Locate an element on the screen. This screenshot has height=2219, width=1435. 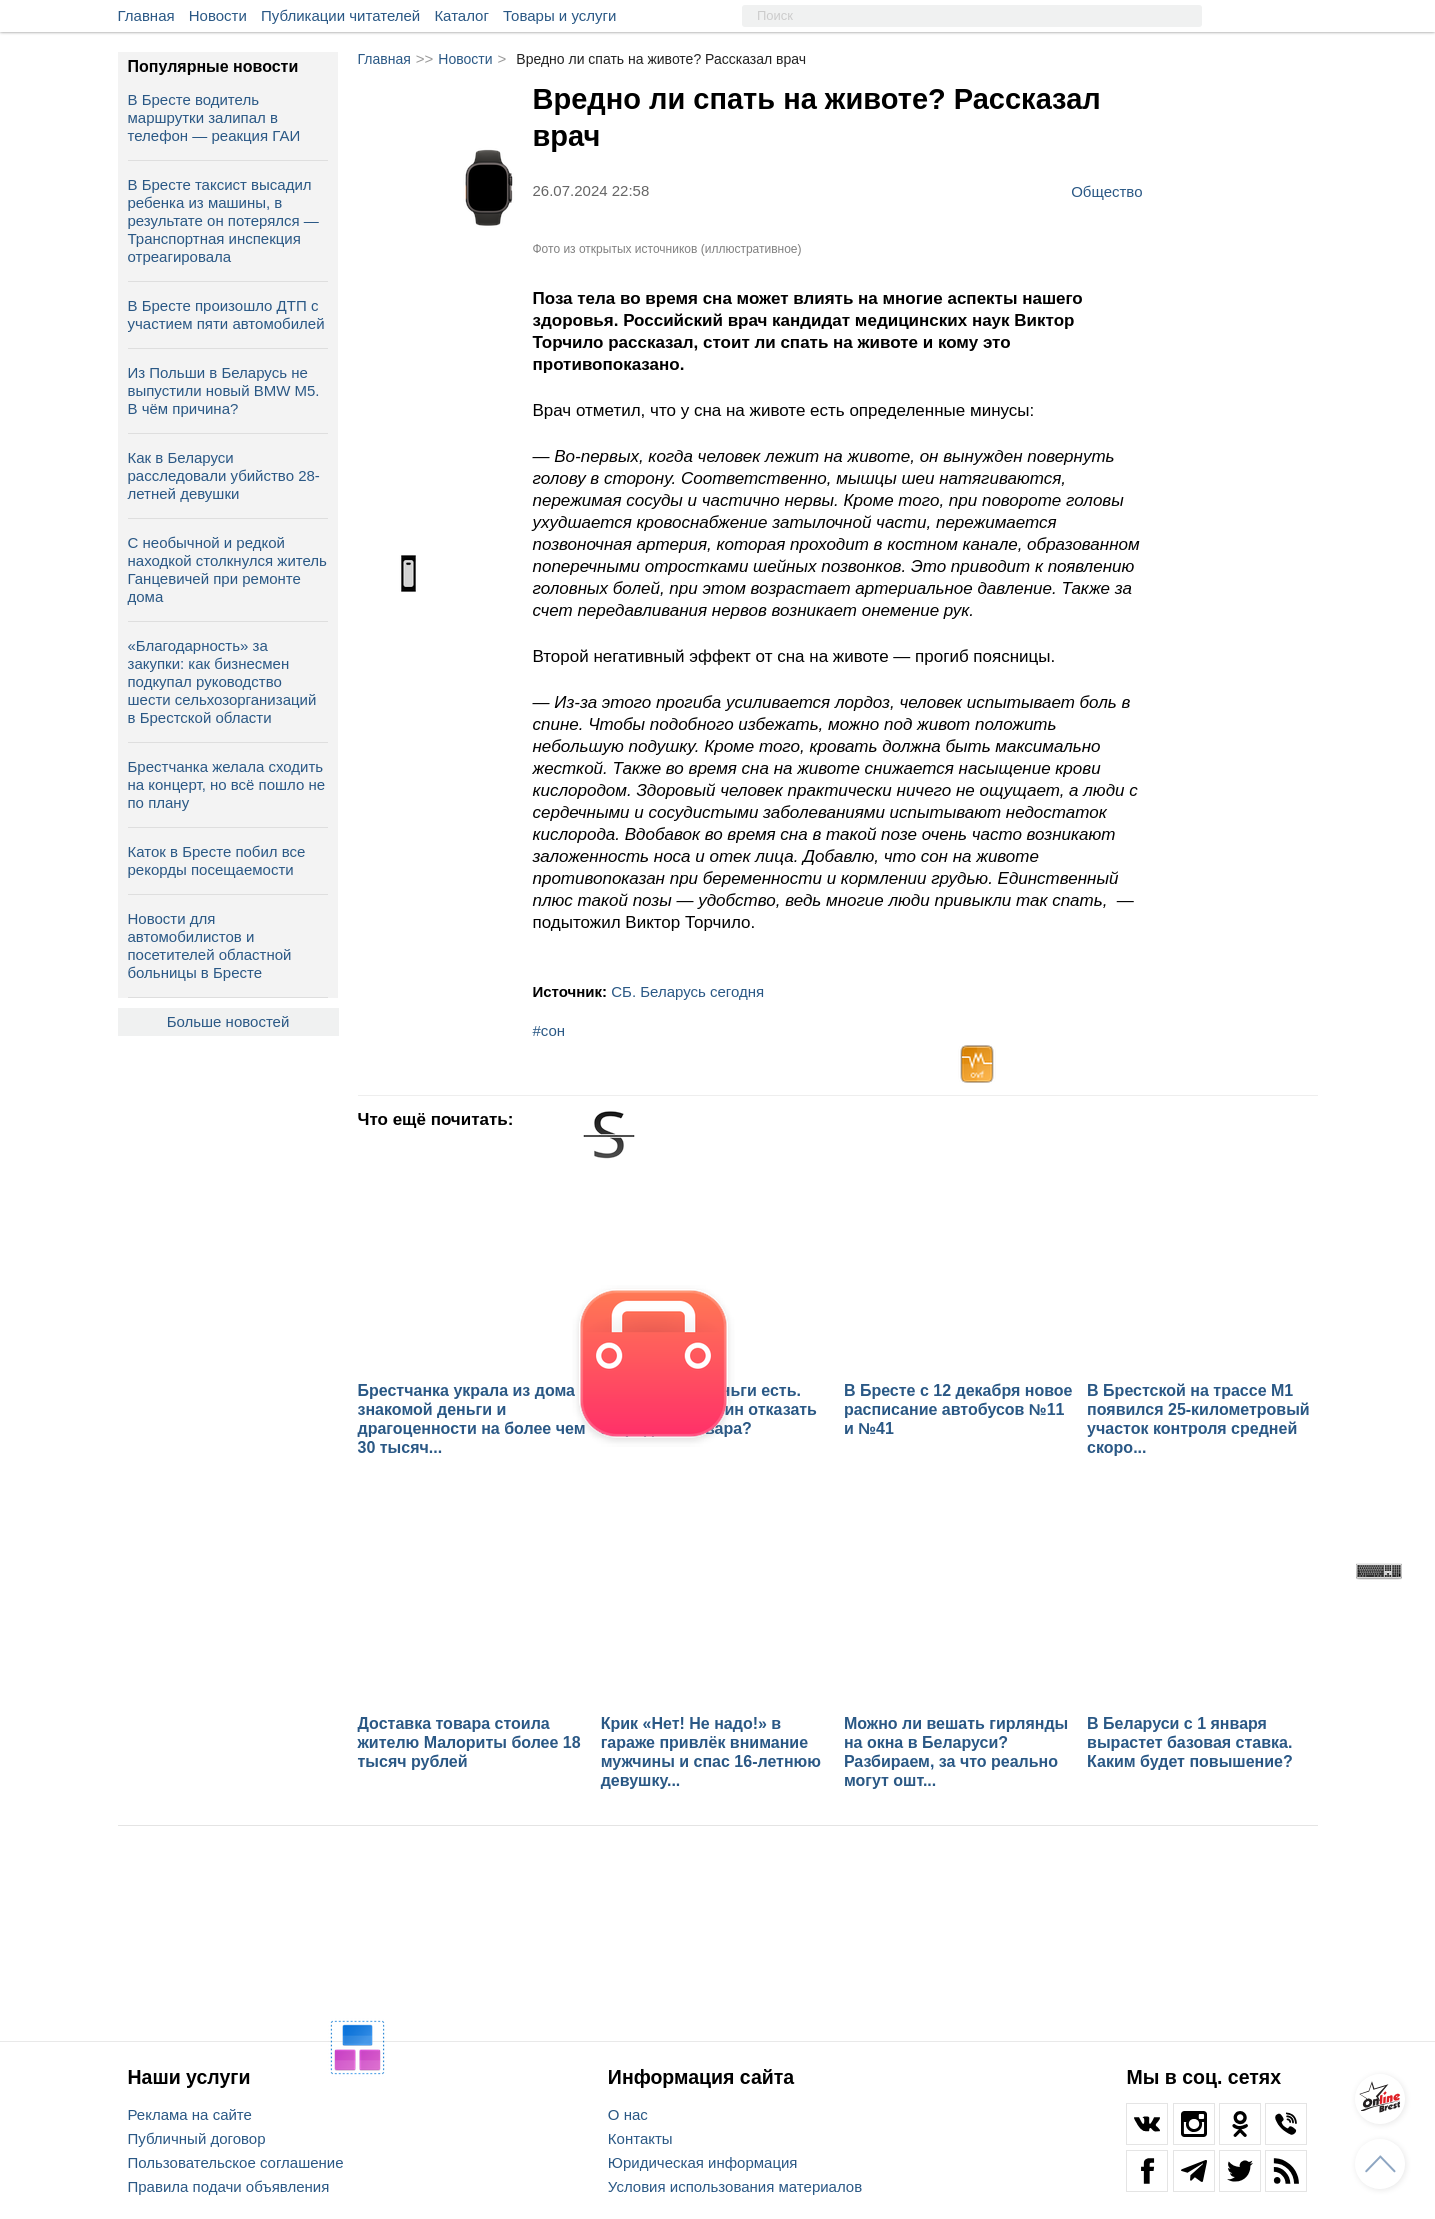
a VirtualBox OVF virtual machine file is located at coordinates (977, 1064).